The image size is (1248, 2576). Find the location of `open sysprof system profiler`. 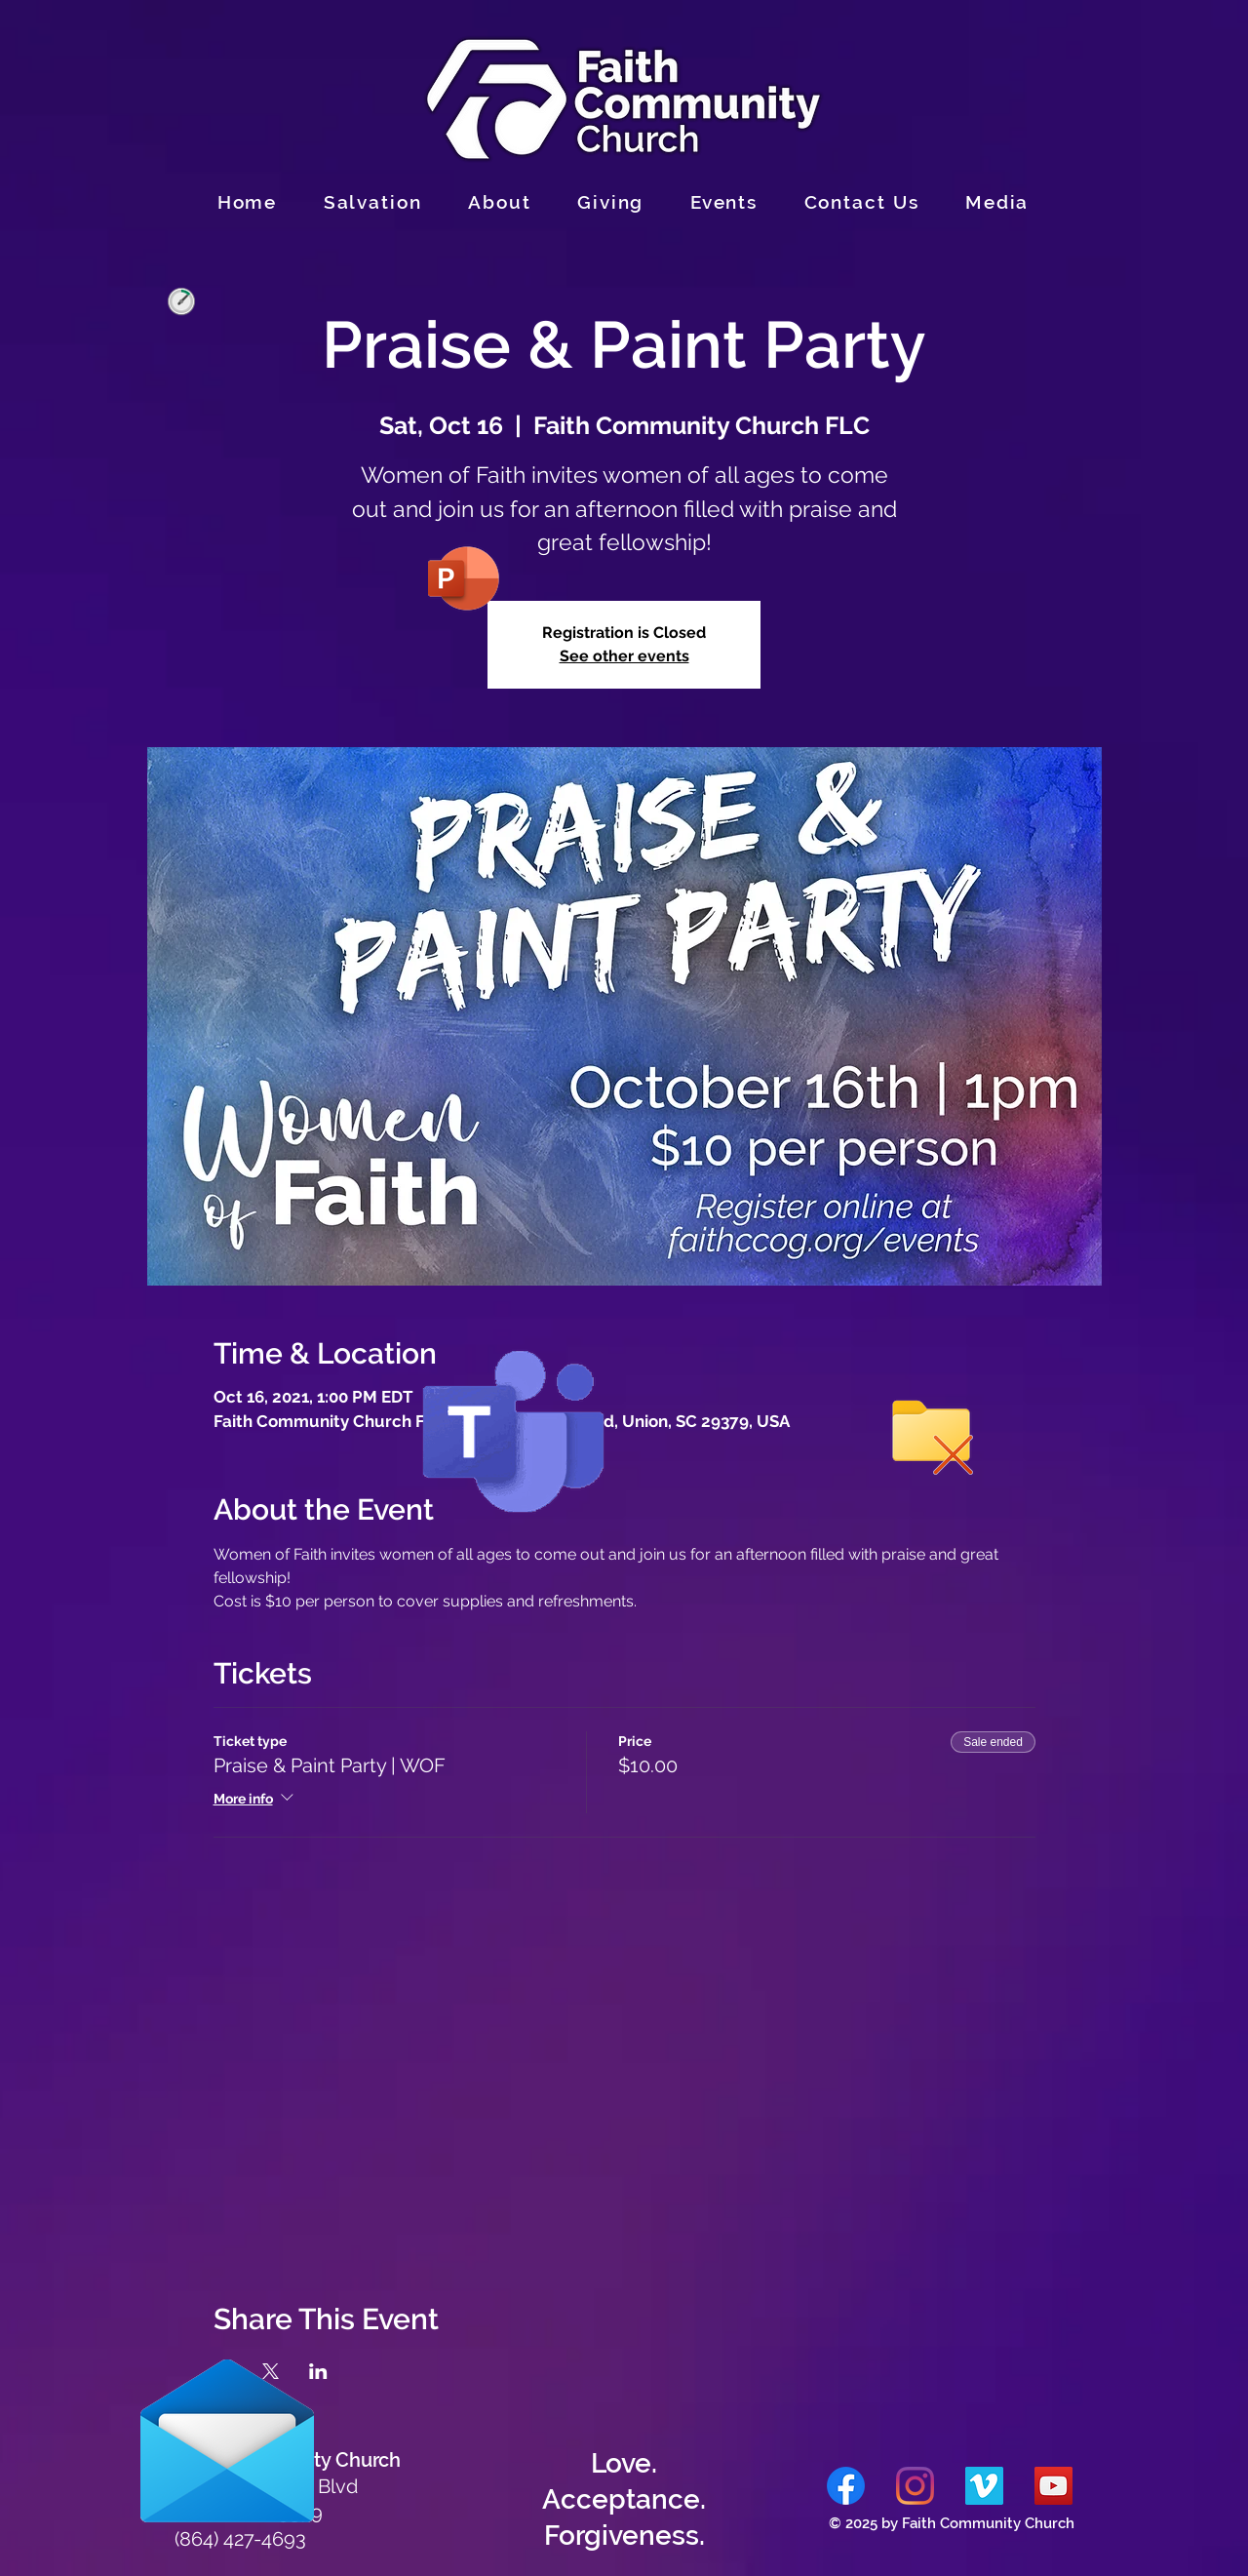

open sysprof system profiler is located at coordinates (181, 301).